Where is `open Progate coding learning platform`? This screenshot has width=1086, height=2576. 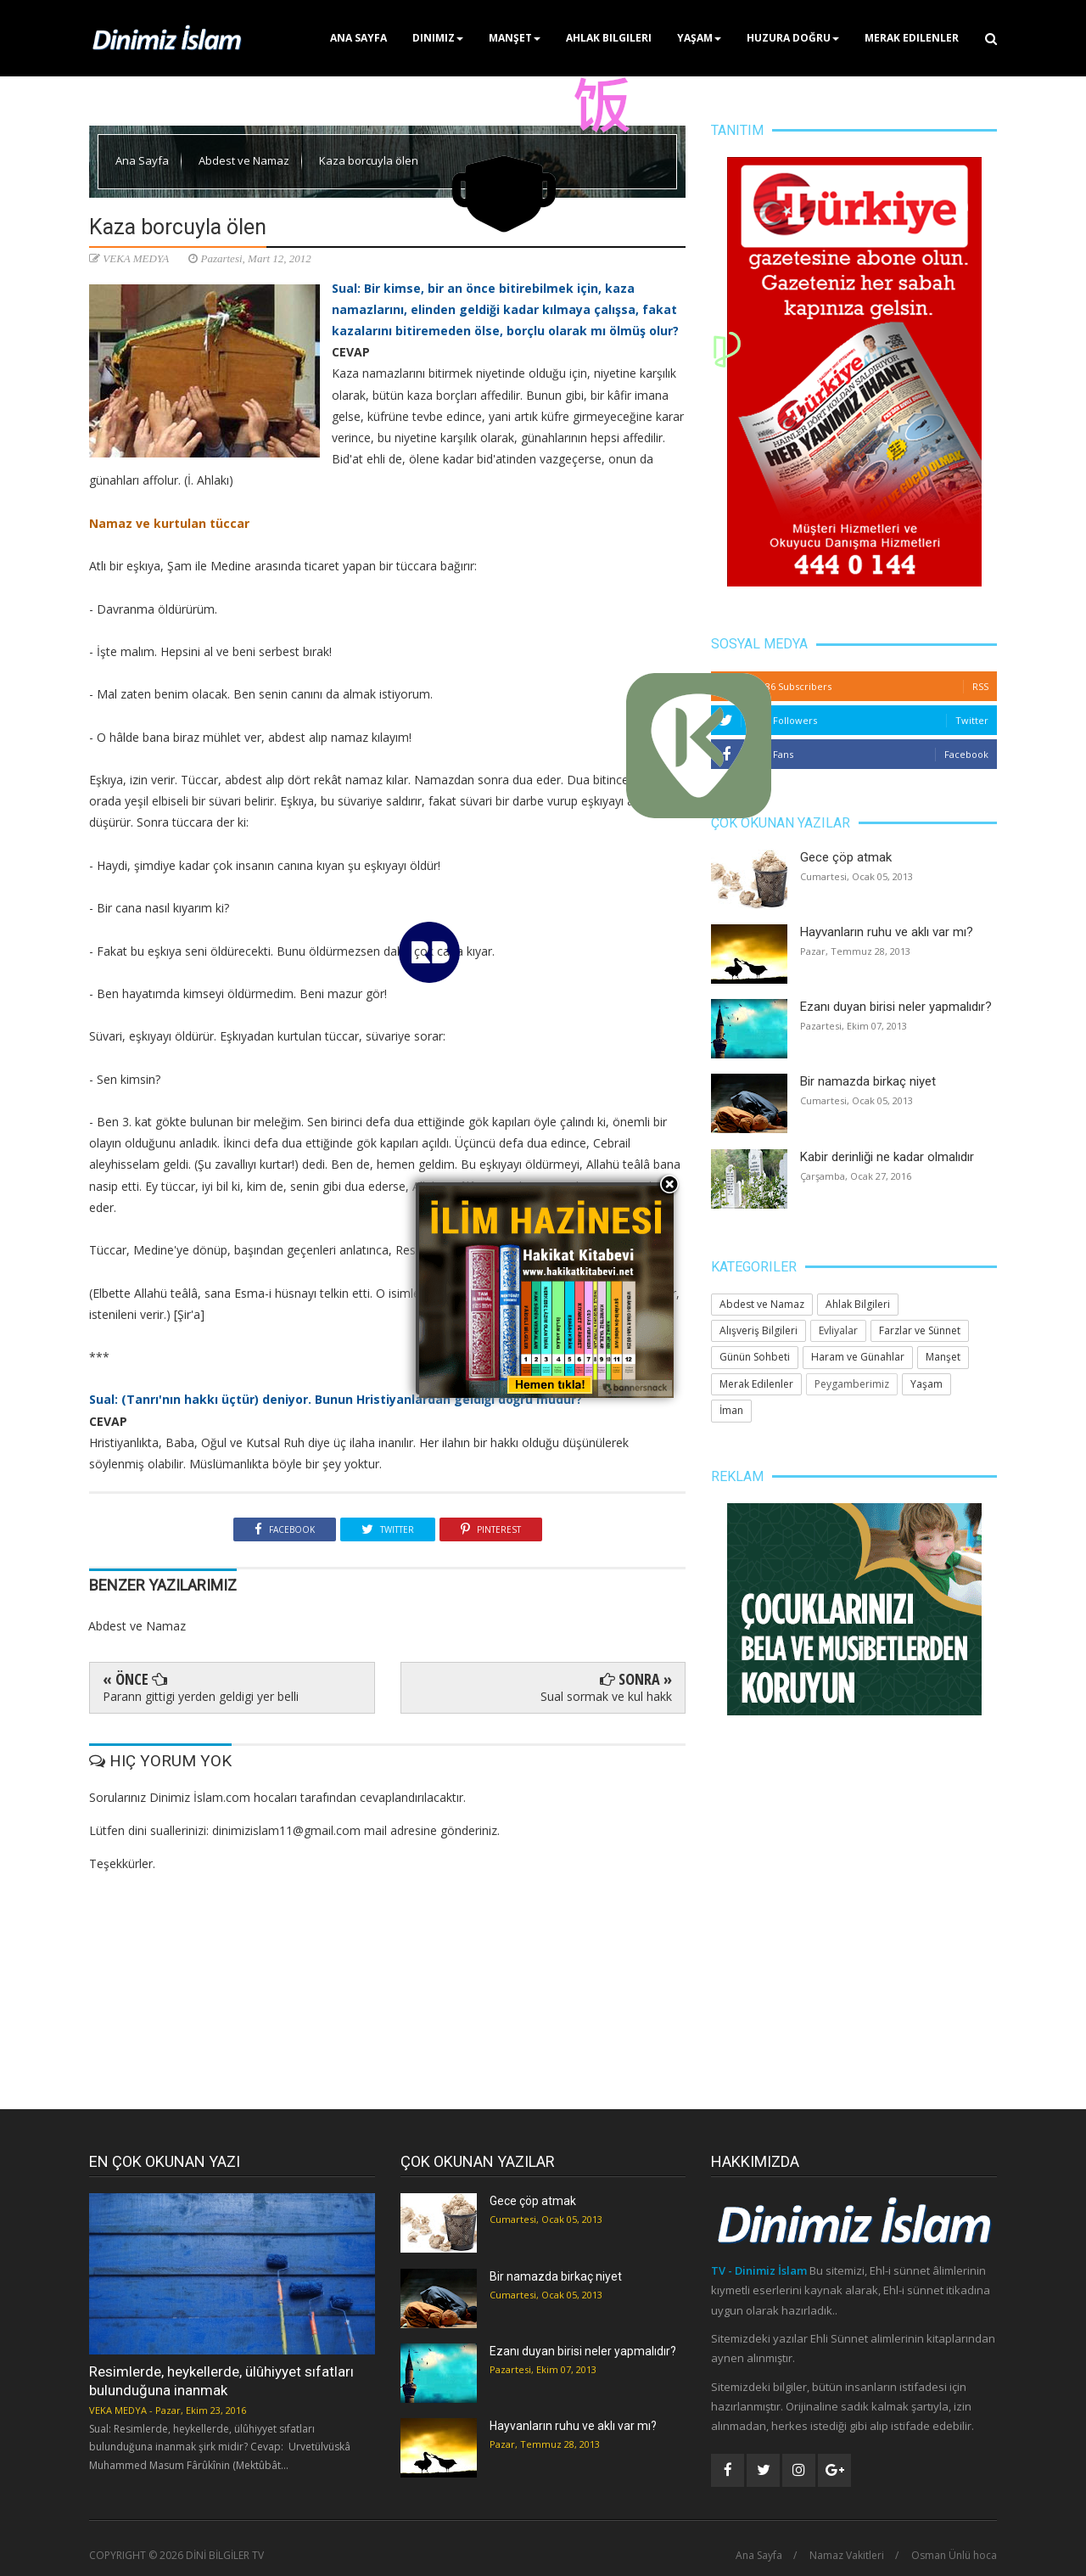
open Progate coding learning platform is located at coordinates (727, 350).